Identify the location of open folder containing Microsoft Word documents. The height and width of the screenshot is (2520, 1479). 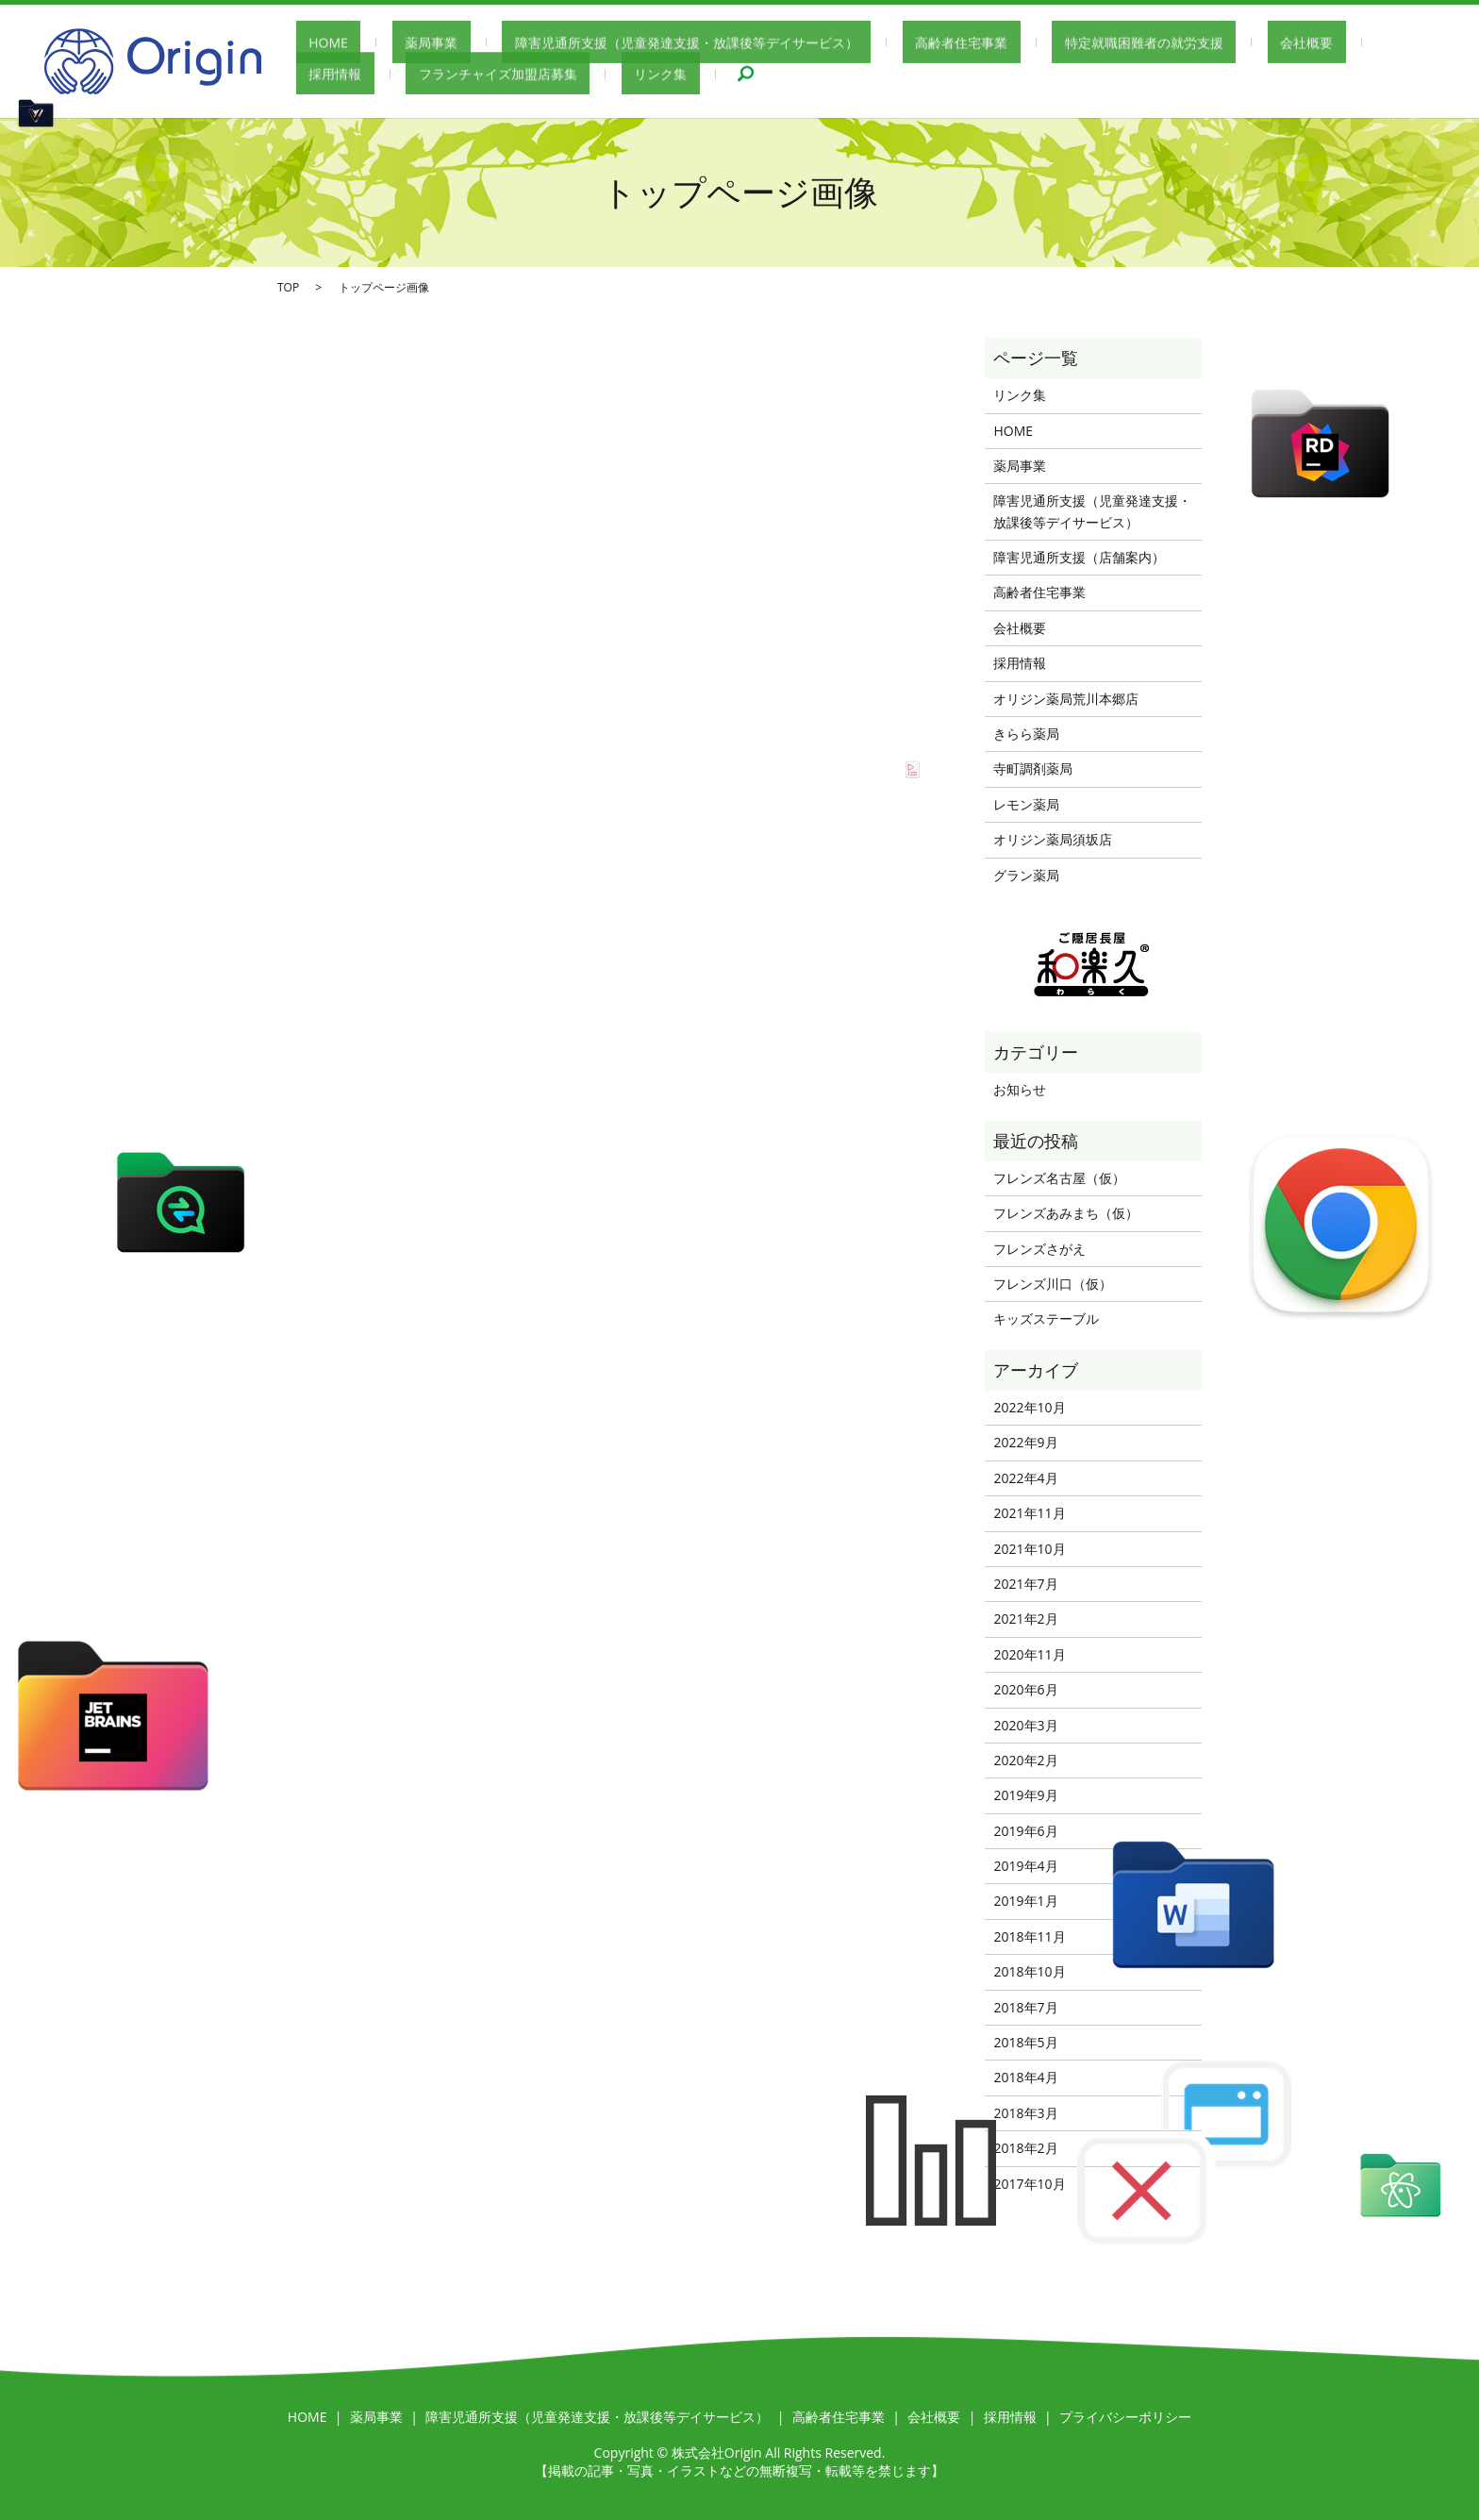
(1192, 1909).